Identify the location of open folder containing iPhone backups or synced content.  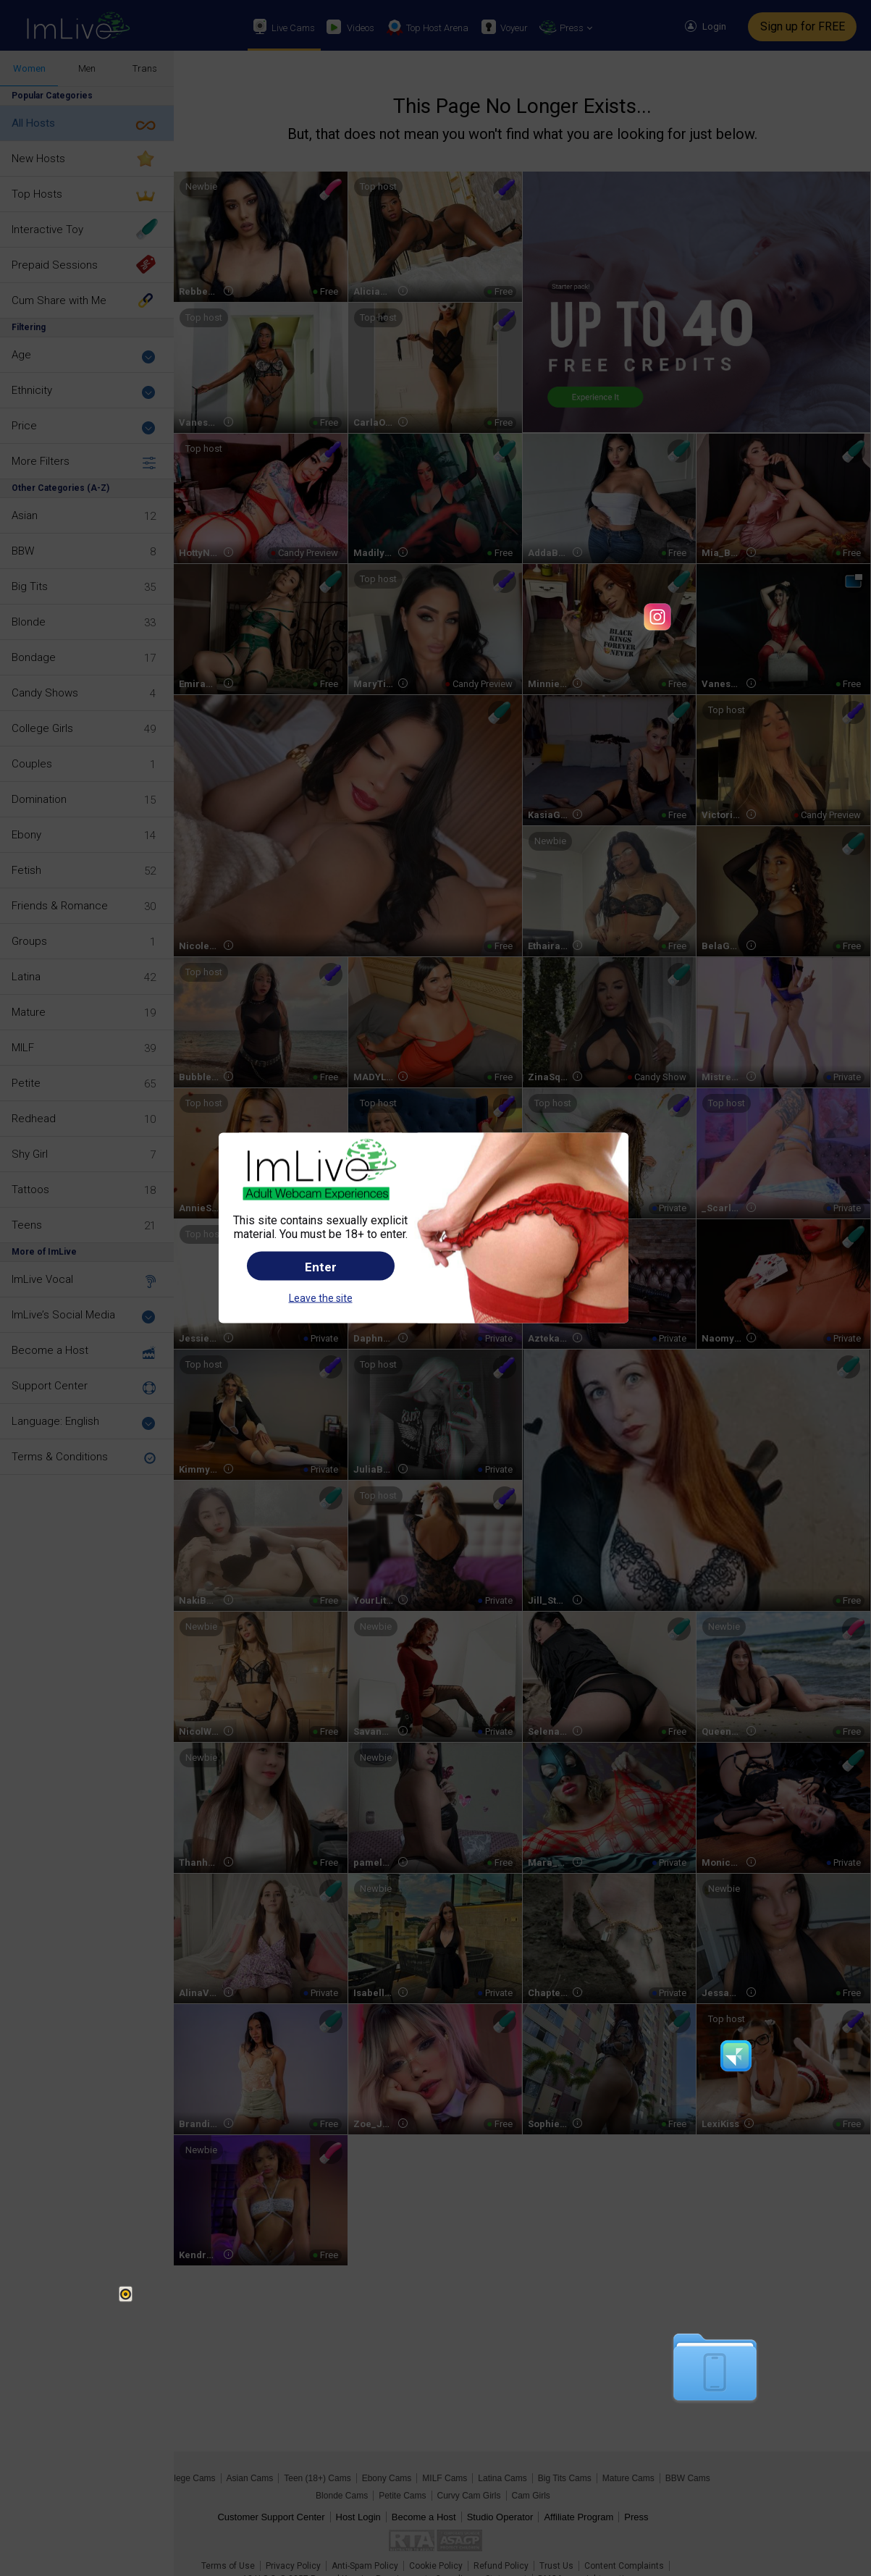
(715, 2367).